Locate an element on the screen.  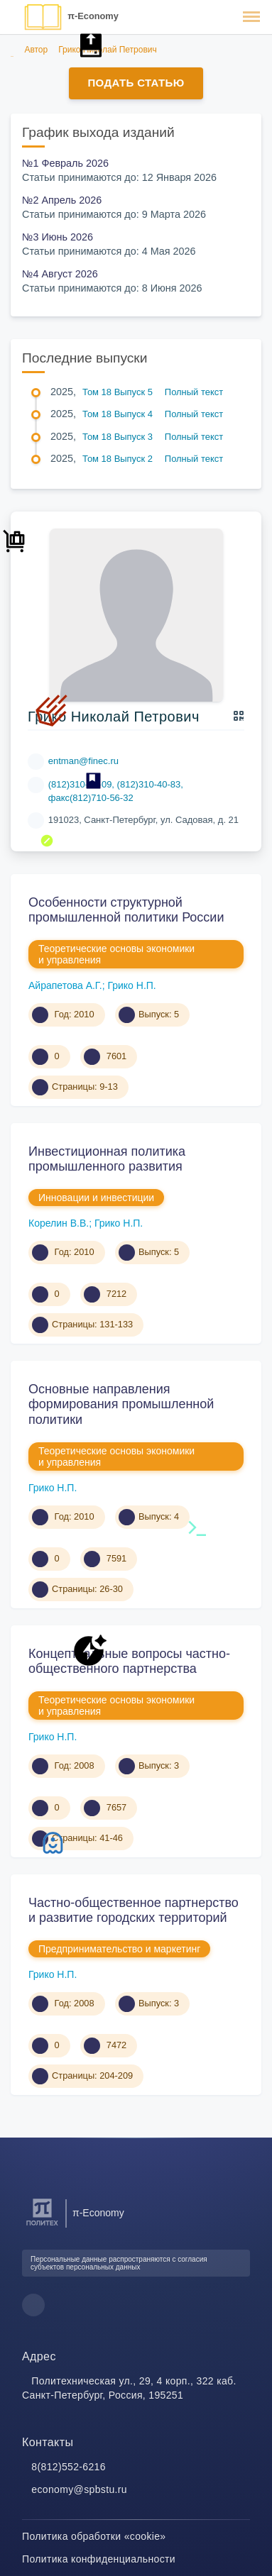
view bookmarked file is located at coordinates (93, 780).